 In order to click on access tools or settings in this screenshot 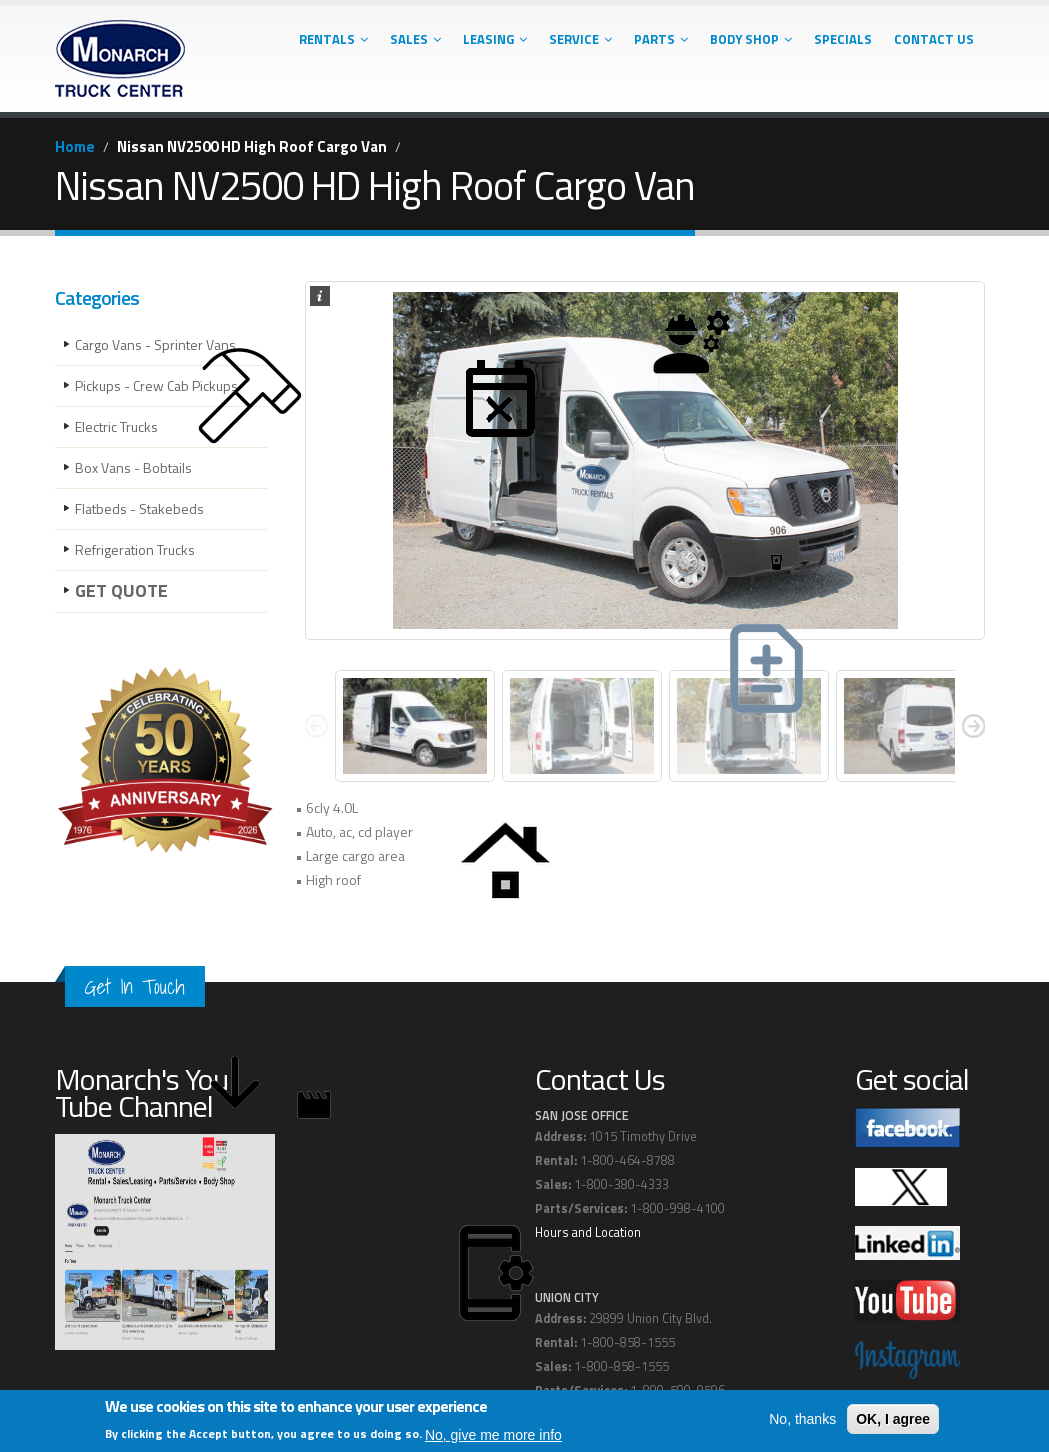, I will do `click(244, 397)`.